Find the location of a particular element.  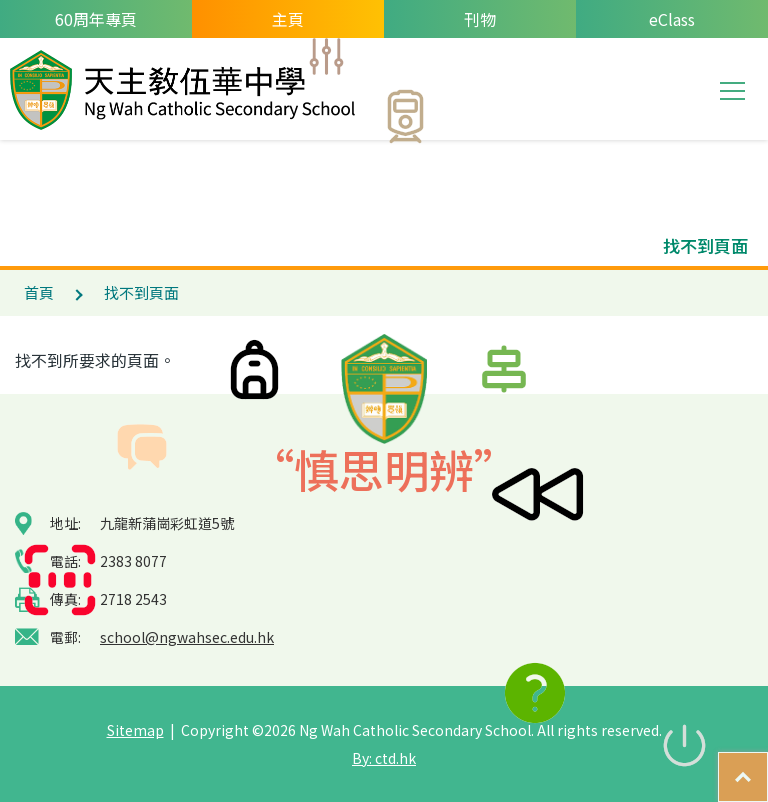

view train schedules or routes is located at coordinates (405, 116).